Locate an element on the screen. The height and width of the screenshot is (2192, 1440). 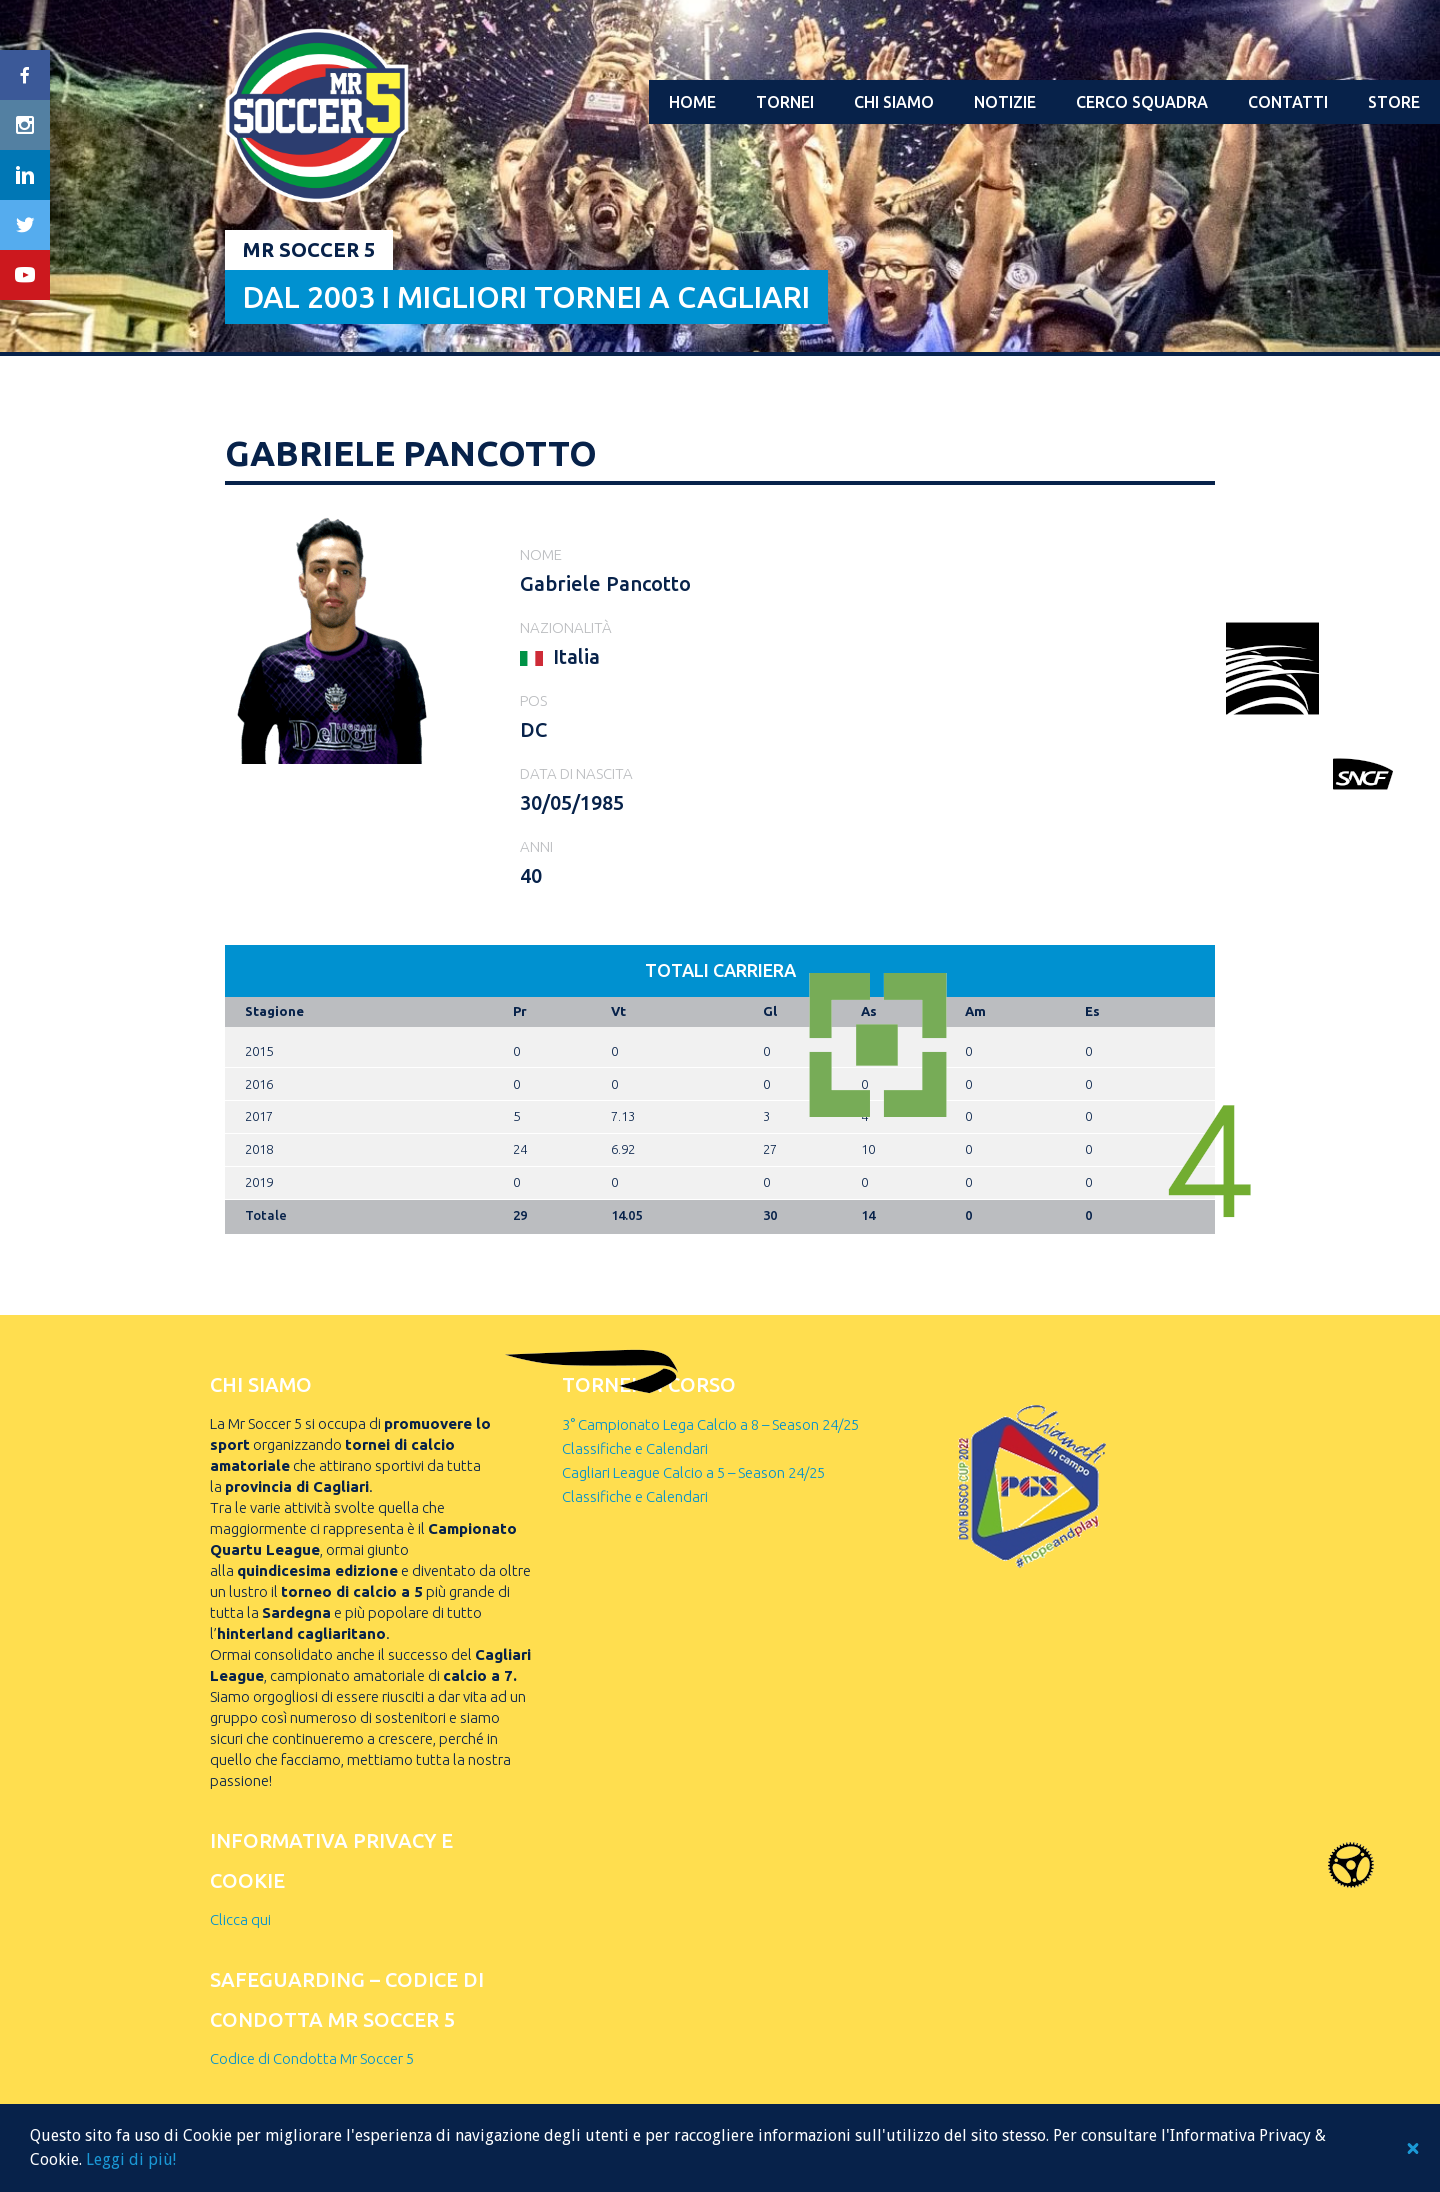
open the SNCF French railway app is located at coordinates (1363, 774).